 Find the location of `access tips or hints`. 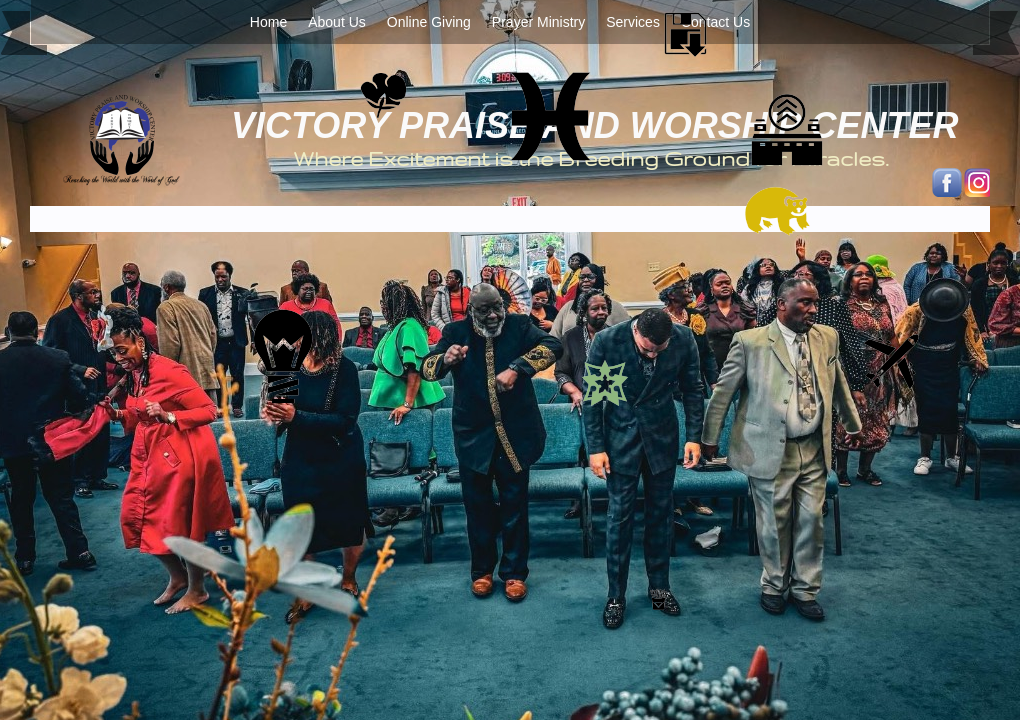

access tips or hints is located at coordinates (285, 357).